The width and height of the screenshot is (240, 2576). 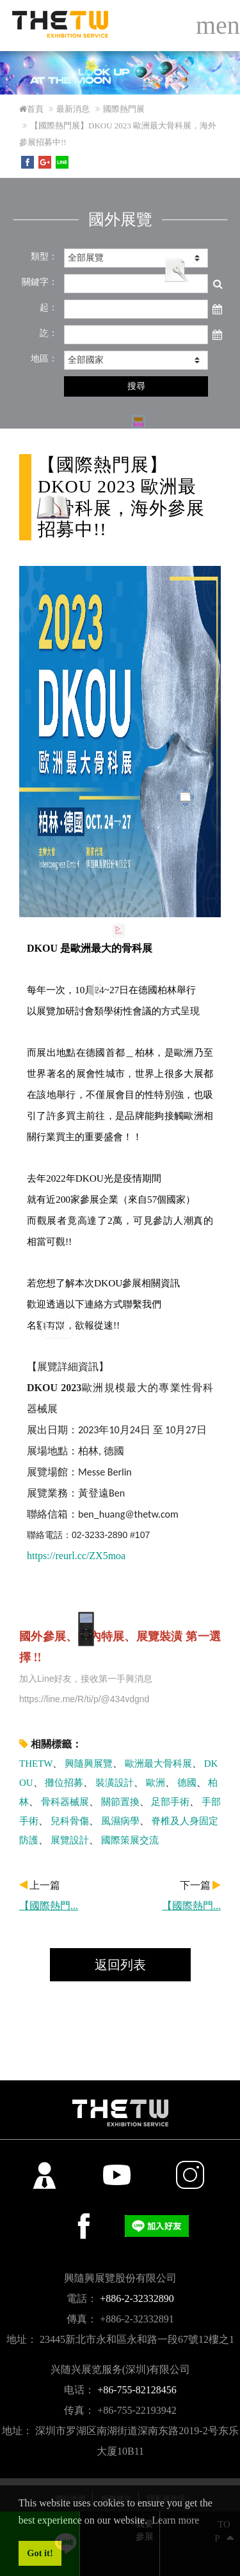 What do you see at coordinates (95, 990) in the screenshot?
I see `indicates low volume level` at bounding box center [95, 990].